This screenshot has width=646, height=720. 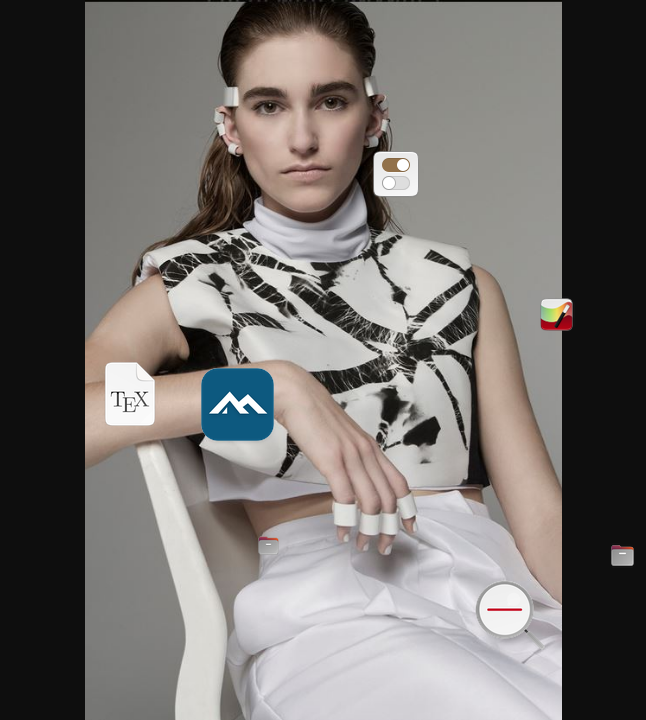 What do you see at coordinates (237, 404) in the screenshot?
I see `open alpine linux application` at bounding box center [237, 404].